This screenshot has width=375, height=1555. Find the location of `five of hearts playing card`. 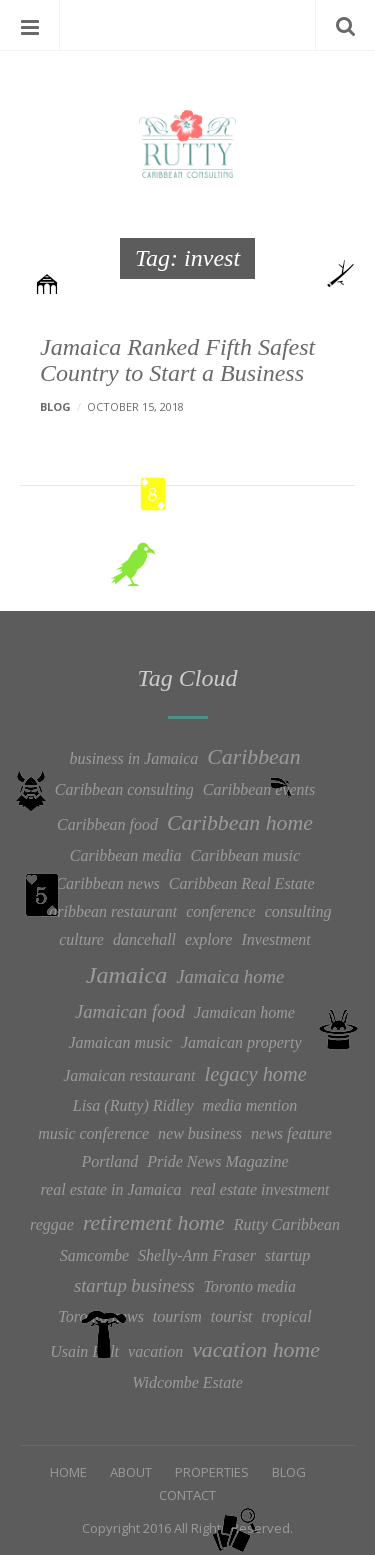

five of hearts playing card is located at coordinates (42, 895).